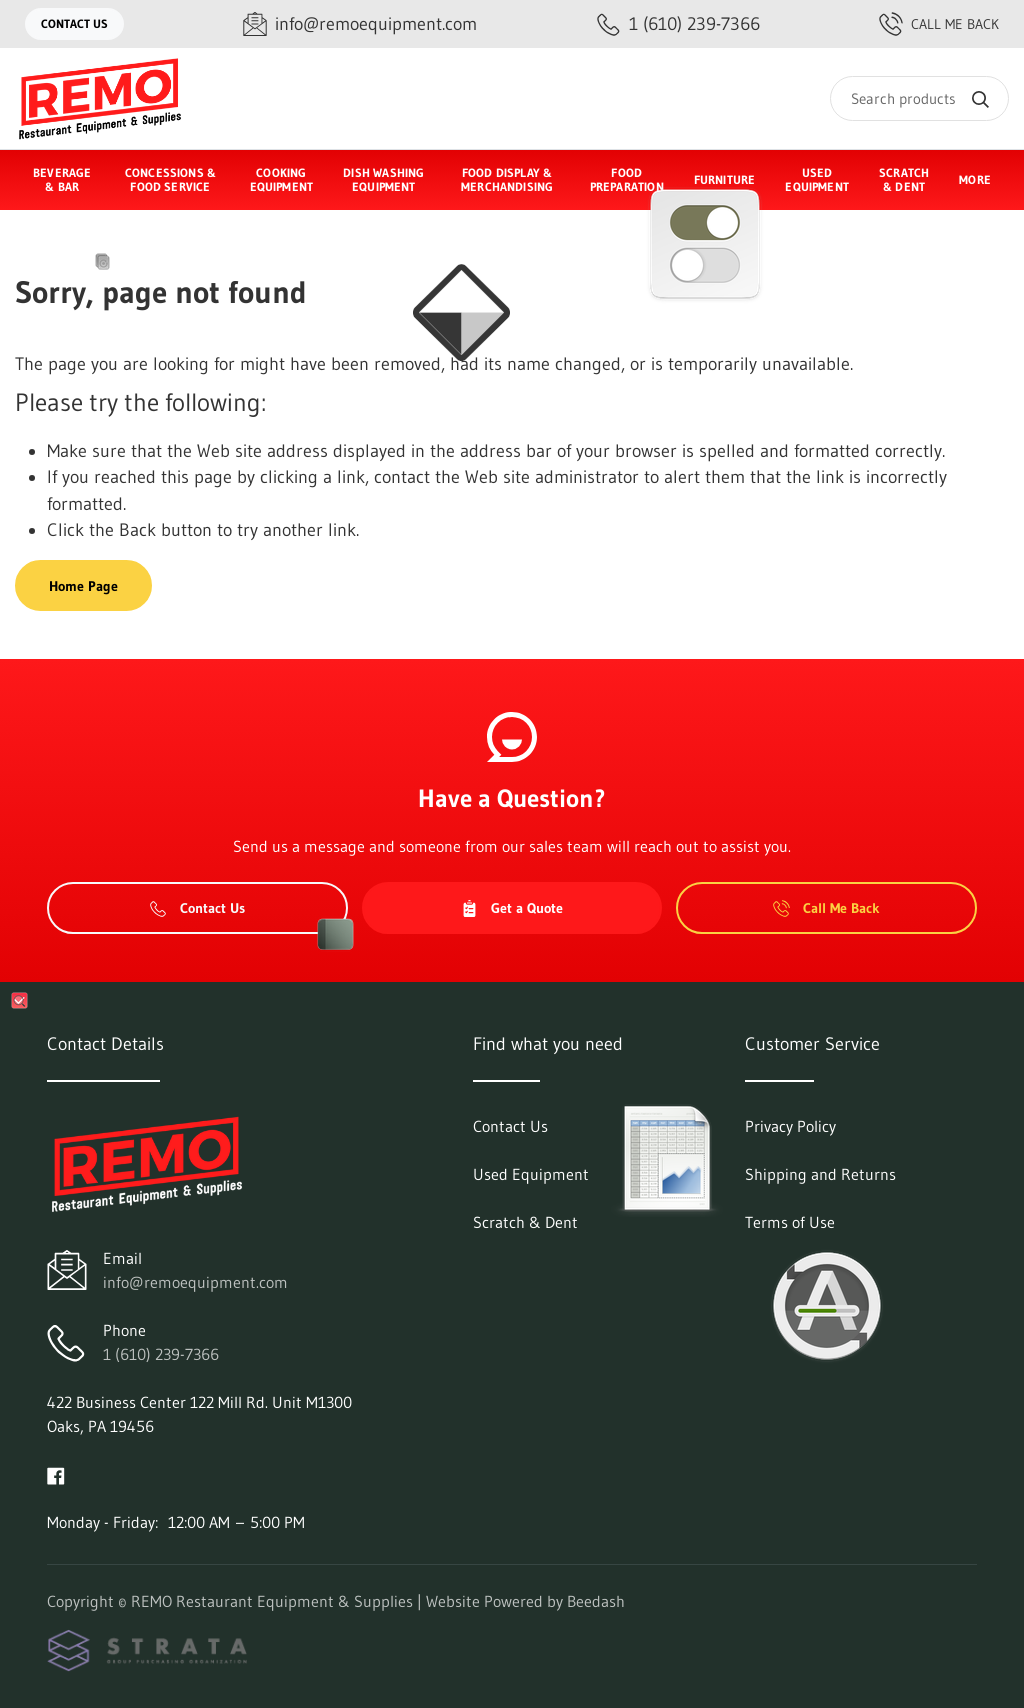 The height and width of the screenshot is (1708, 1024). Describe the element at coordinates (705, 244) in the screenshot. I see `open gnome tweaks application` at that location.